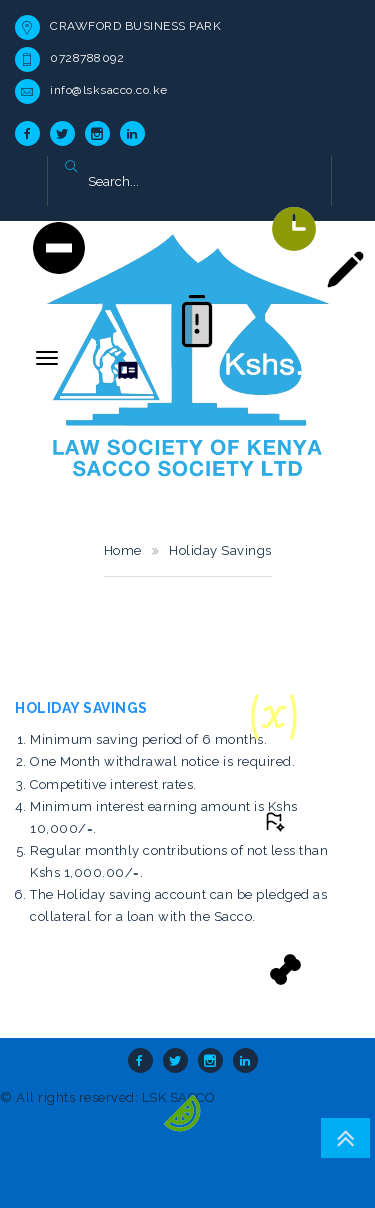 The width and height of the screenshot is (375, 1208). I want to click on flag content for AI review or processing, so click(274, 821).